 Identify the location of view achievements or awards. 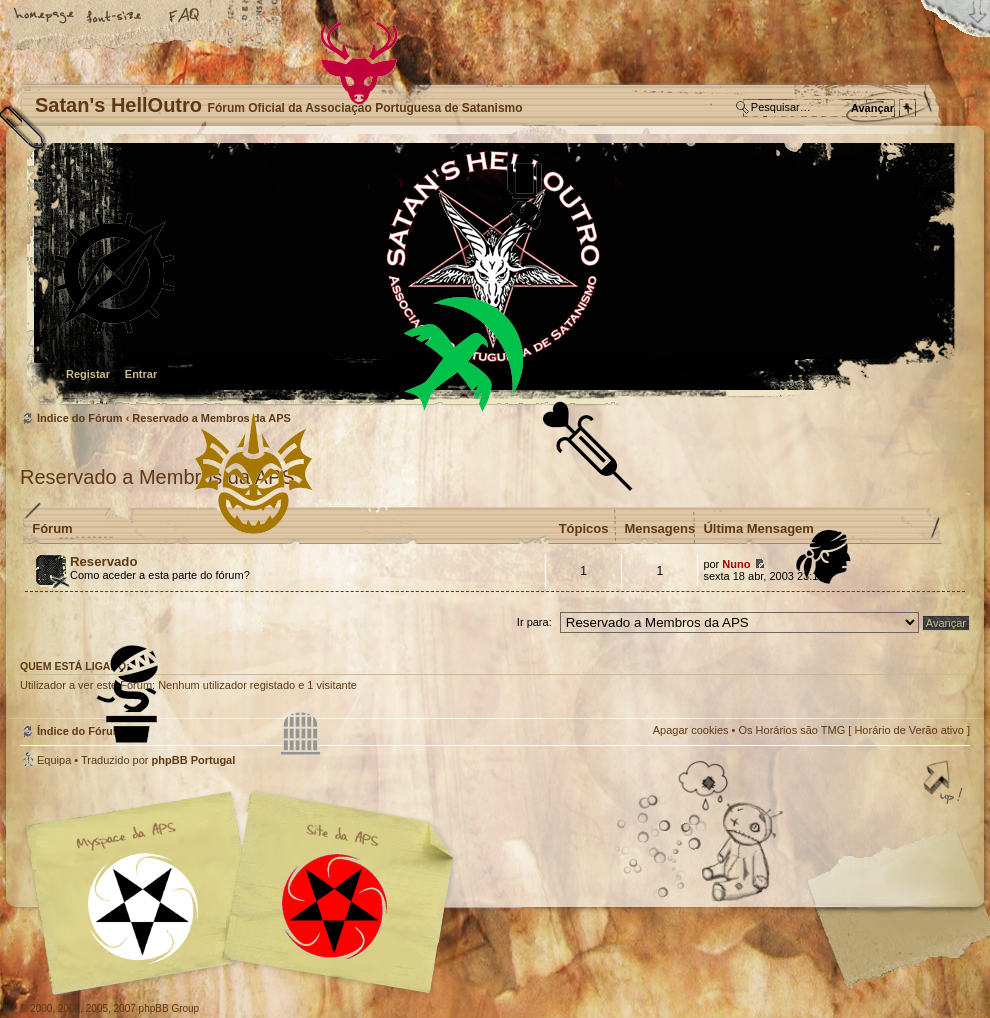
(524, 198).